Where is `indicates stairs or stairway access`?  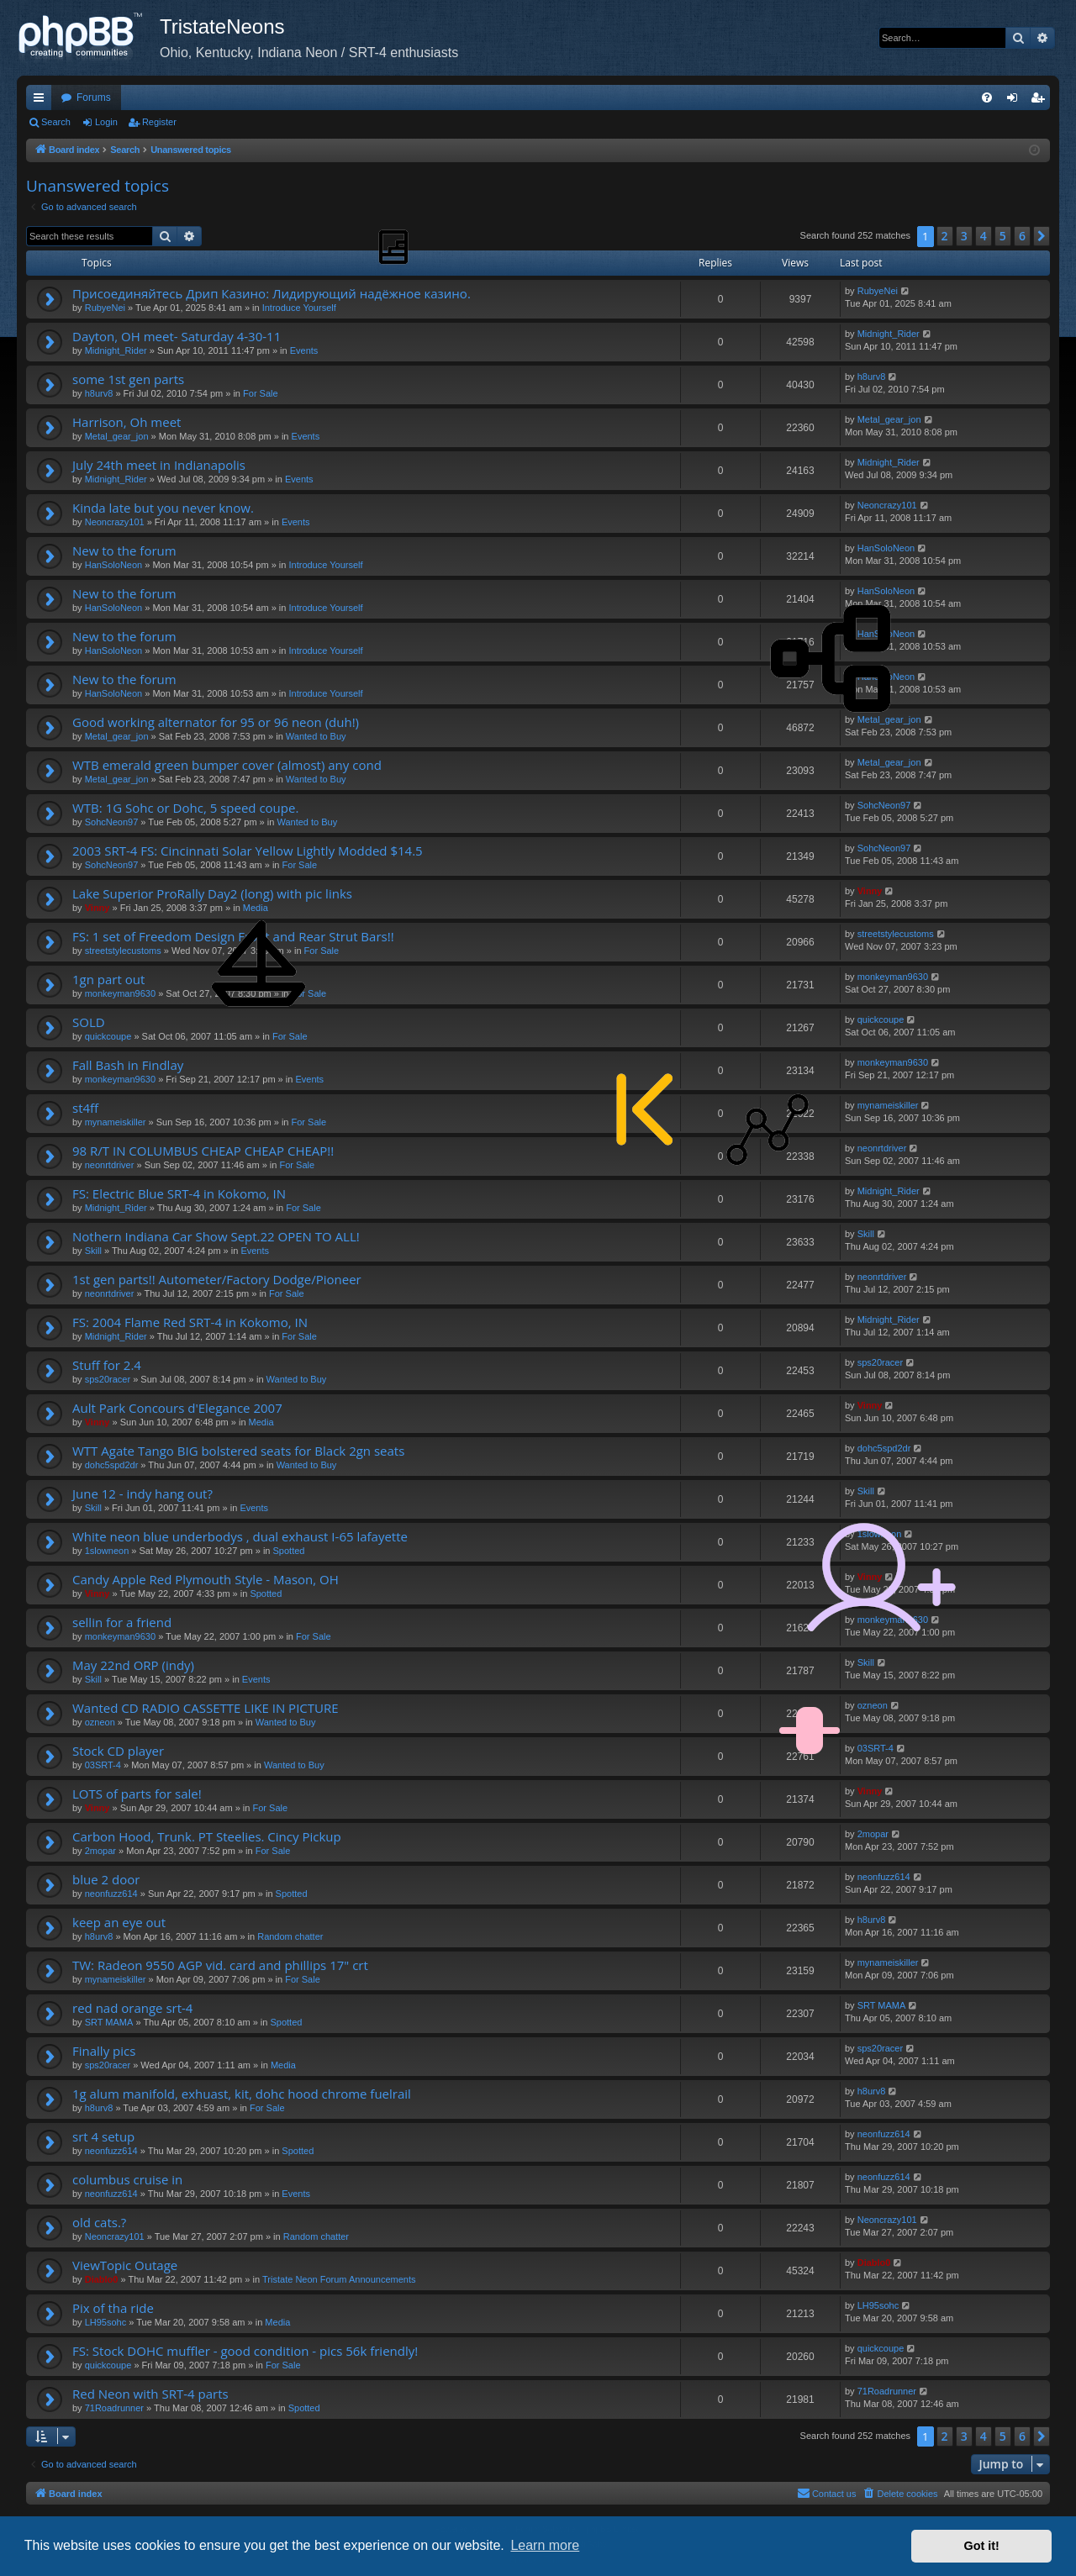
indicates stairs or stairway access is located at coordinates (393, 247).